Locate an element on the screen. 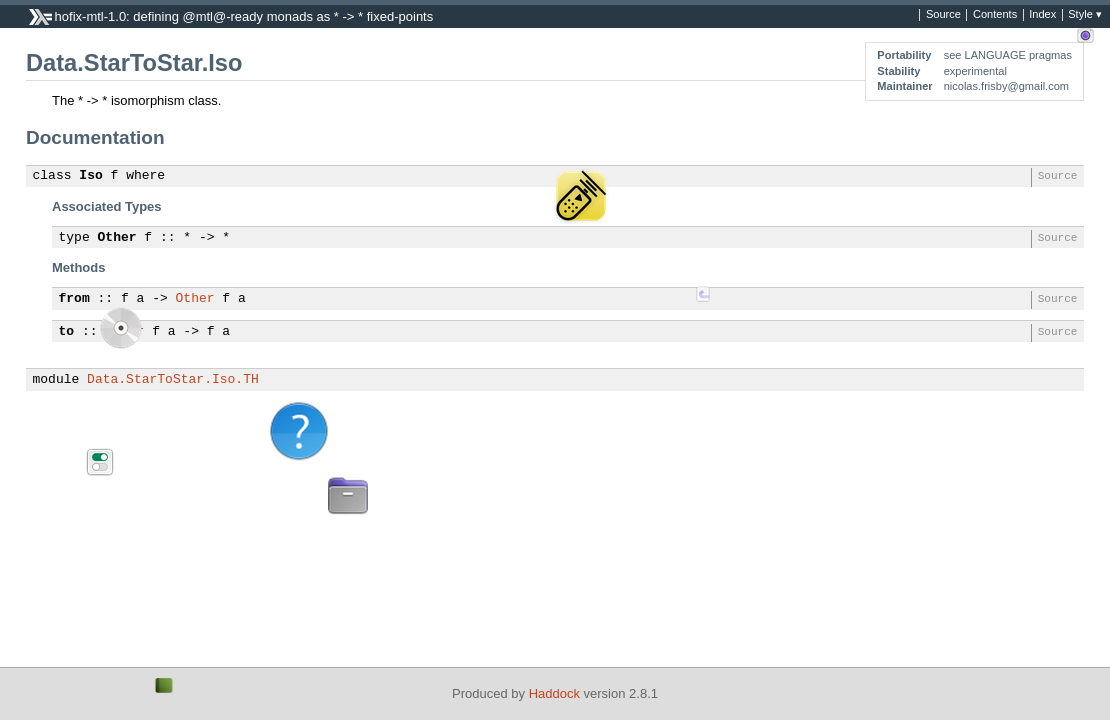 The width and height of the screenshot is (1110, 720). access help documentation or support is located at coordinates (299, 431).